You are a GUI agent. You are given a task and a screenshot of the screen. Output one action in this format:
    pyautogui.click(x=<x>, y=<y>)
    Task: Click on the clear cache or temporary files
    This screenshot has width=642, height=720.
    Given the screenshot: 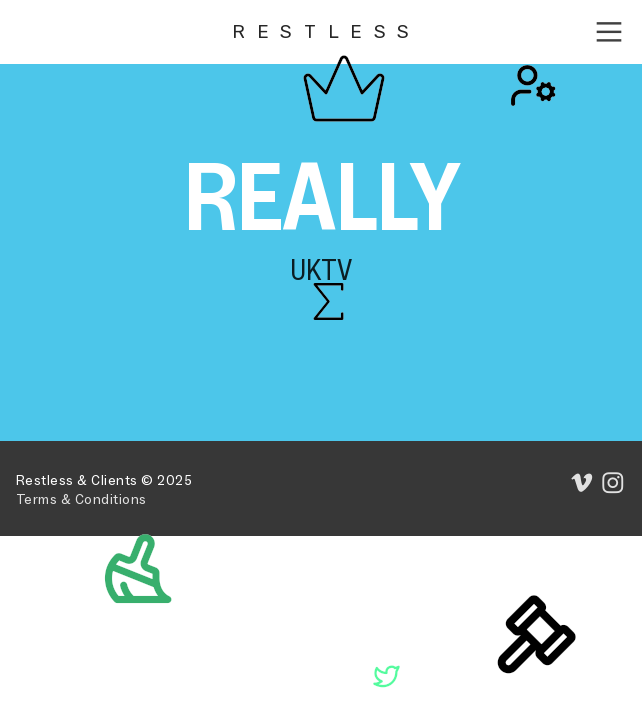 What is the action you would take?
    pyautogui.click(x=137, y=571)
    